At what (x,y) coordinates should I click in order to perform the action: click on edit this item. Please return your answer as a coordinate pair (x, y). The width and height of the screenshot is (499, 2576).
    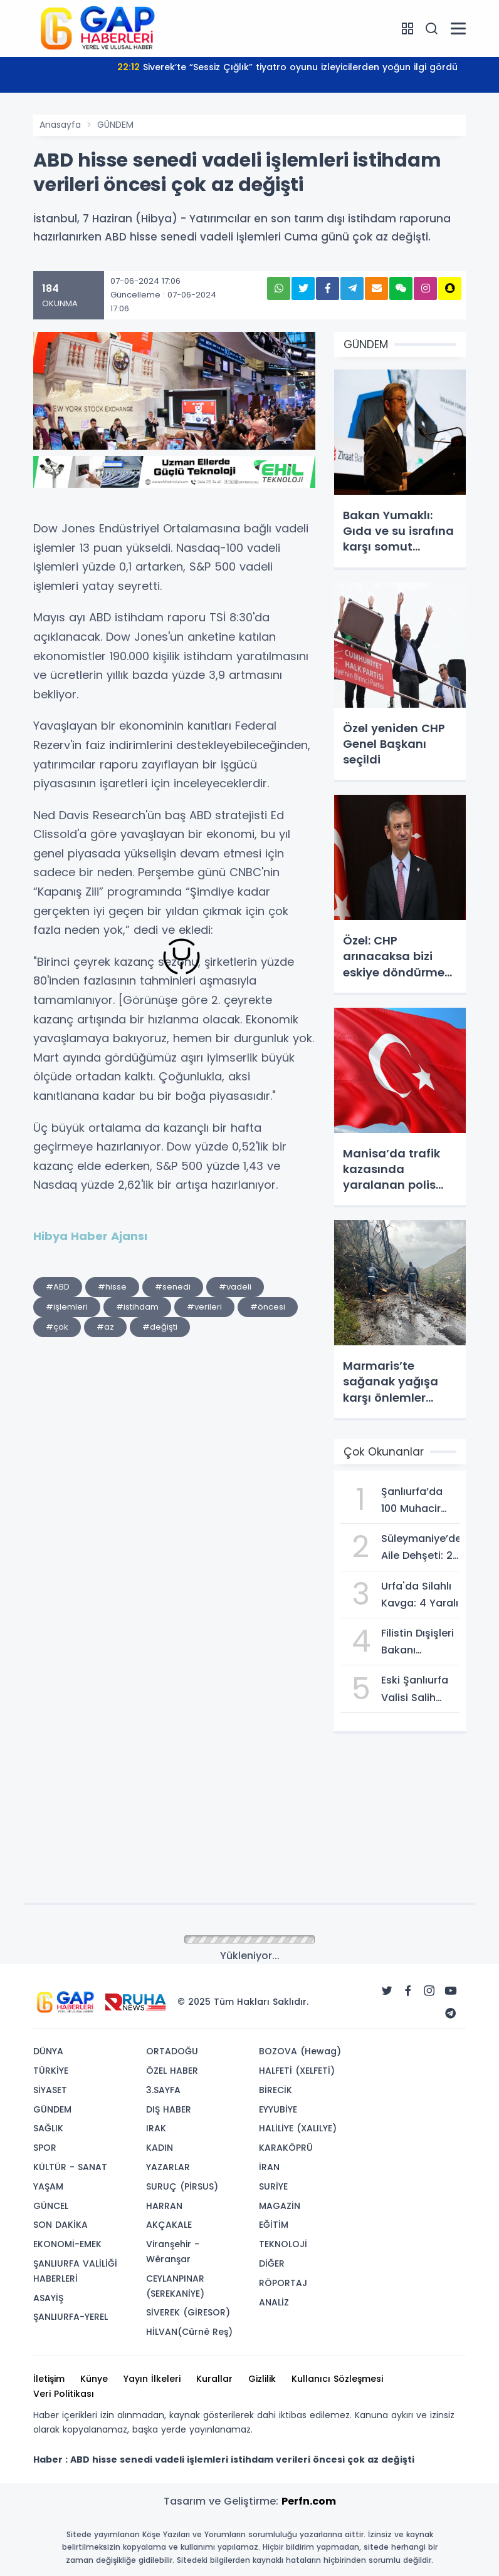
    Looking at the image, I should click on (85, 424).